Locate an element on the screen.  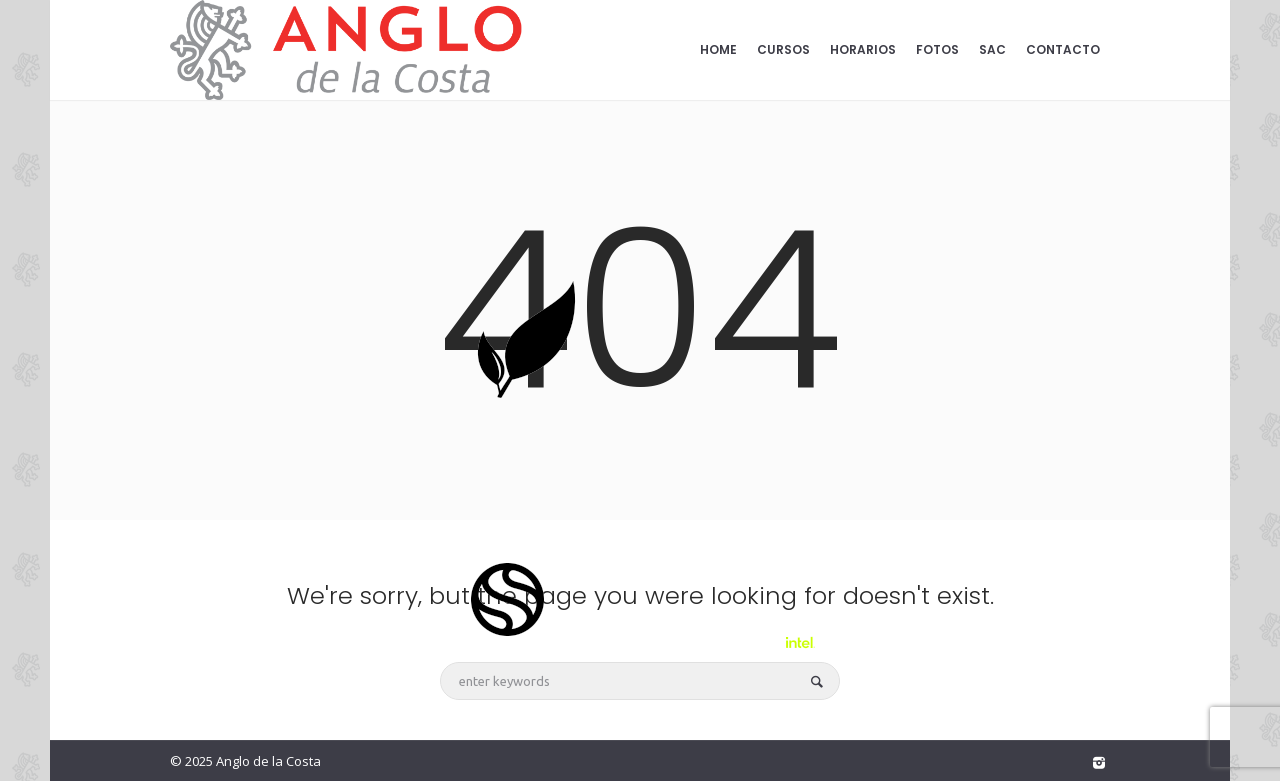
open the spond app is located at coordinates (507, 599).